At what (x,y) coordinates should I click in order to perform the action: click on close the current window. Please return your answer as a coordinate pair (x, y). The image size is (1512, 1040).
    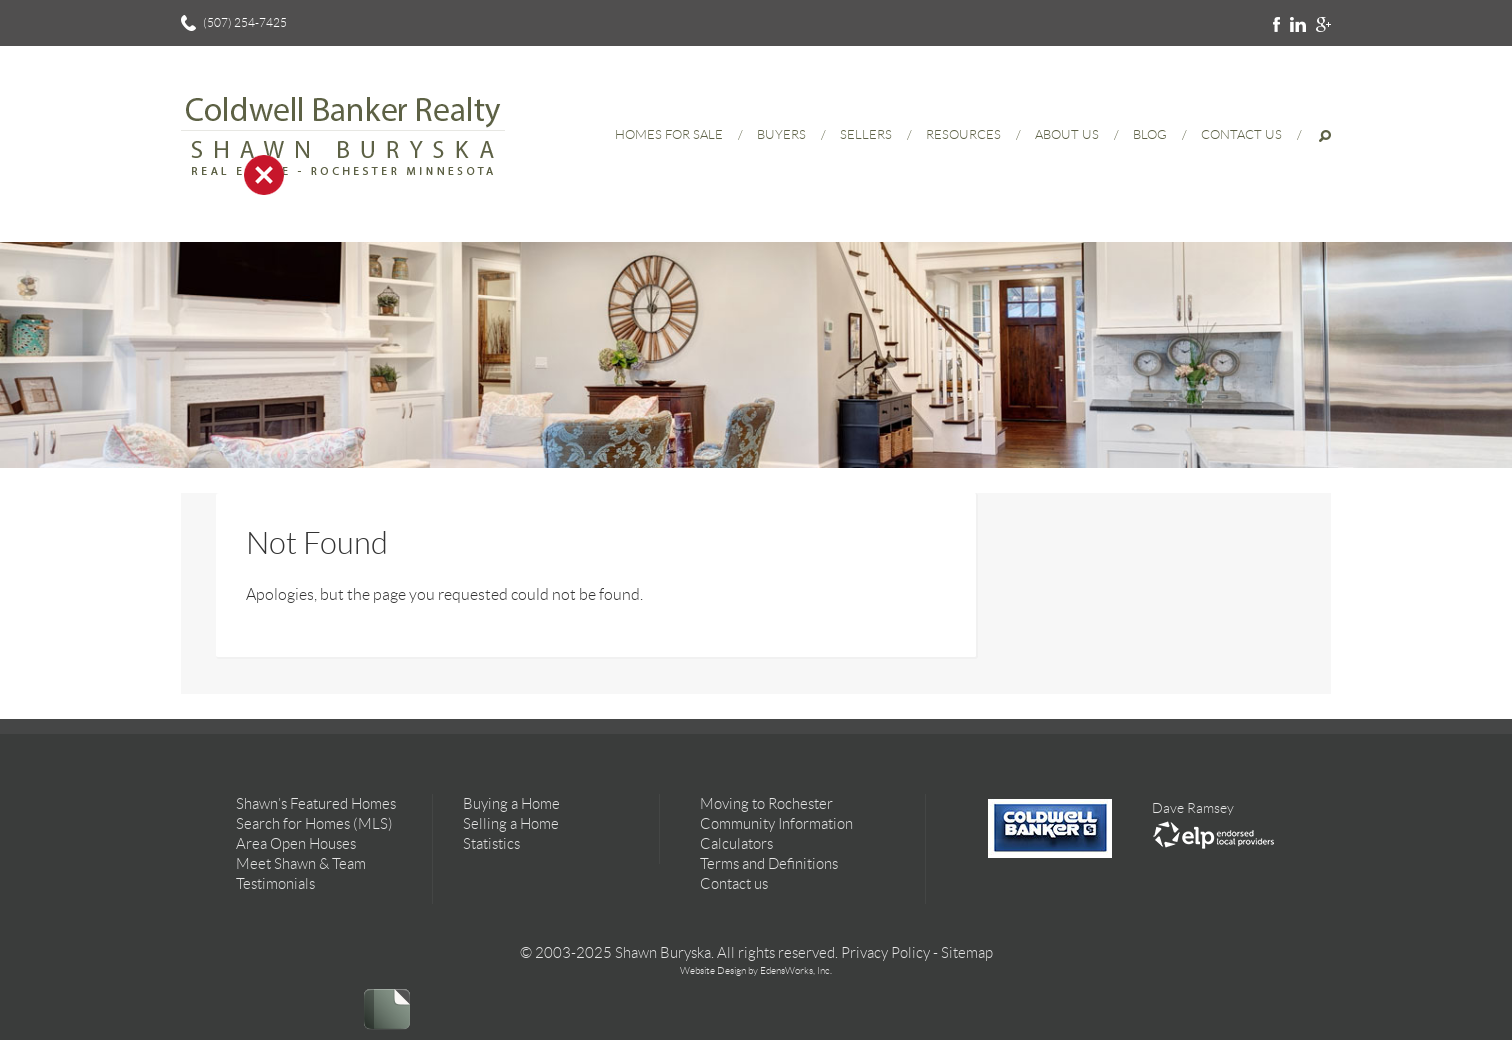
    Looking at the image, I should click on (264, 175).